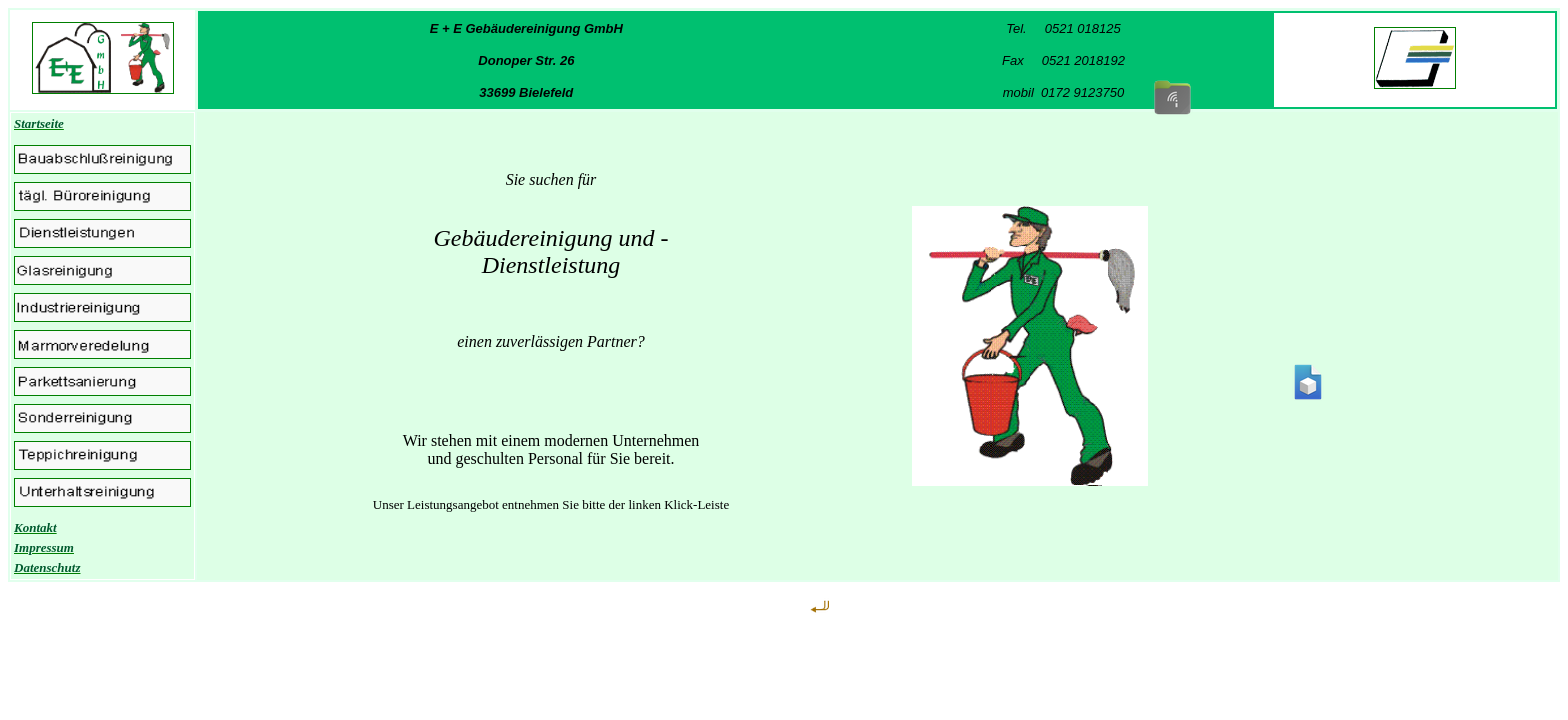 The height and width of the screenshot is (720, 1568). What do you see at coordinates (1308, 382) in the screenshot?
I see `a flatpak application package file` at bounding box center [1308, 382].